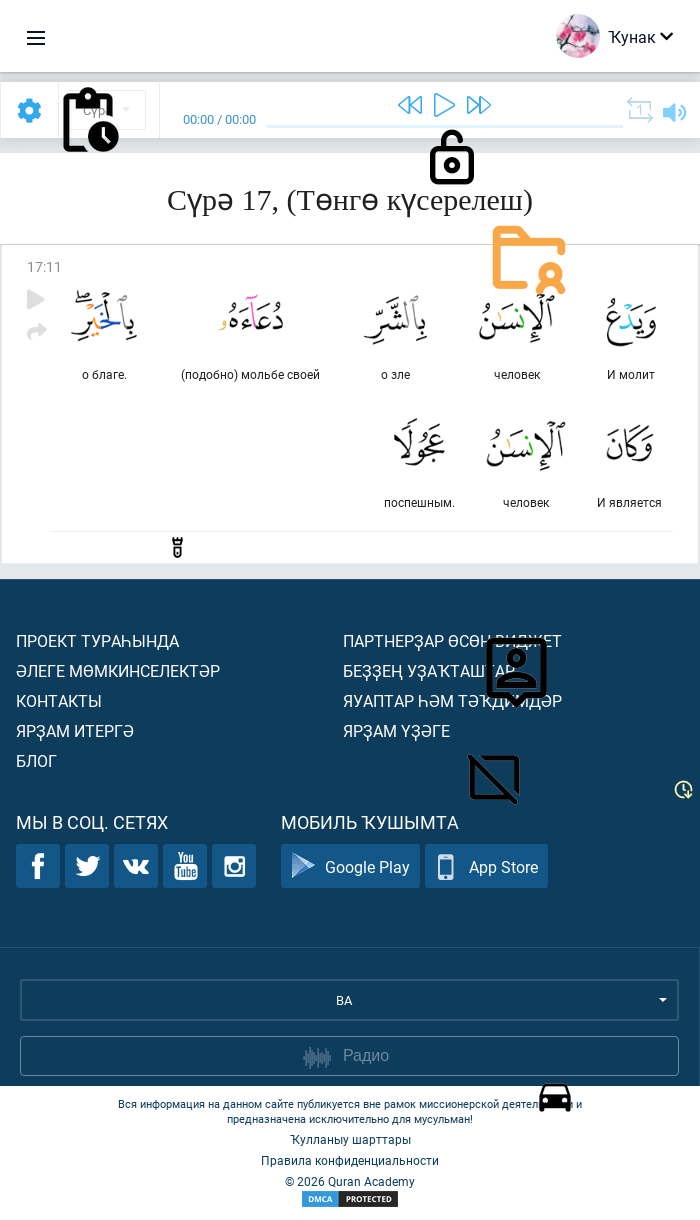 The image size is (700, 1220). Describe the element at coordinates (555, 1096) in the screenshot. I see `get driving directions` at that location.